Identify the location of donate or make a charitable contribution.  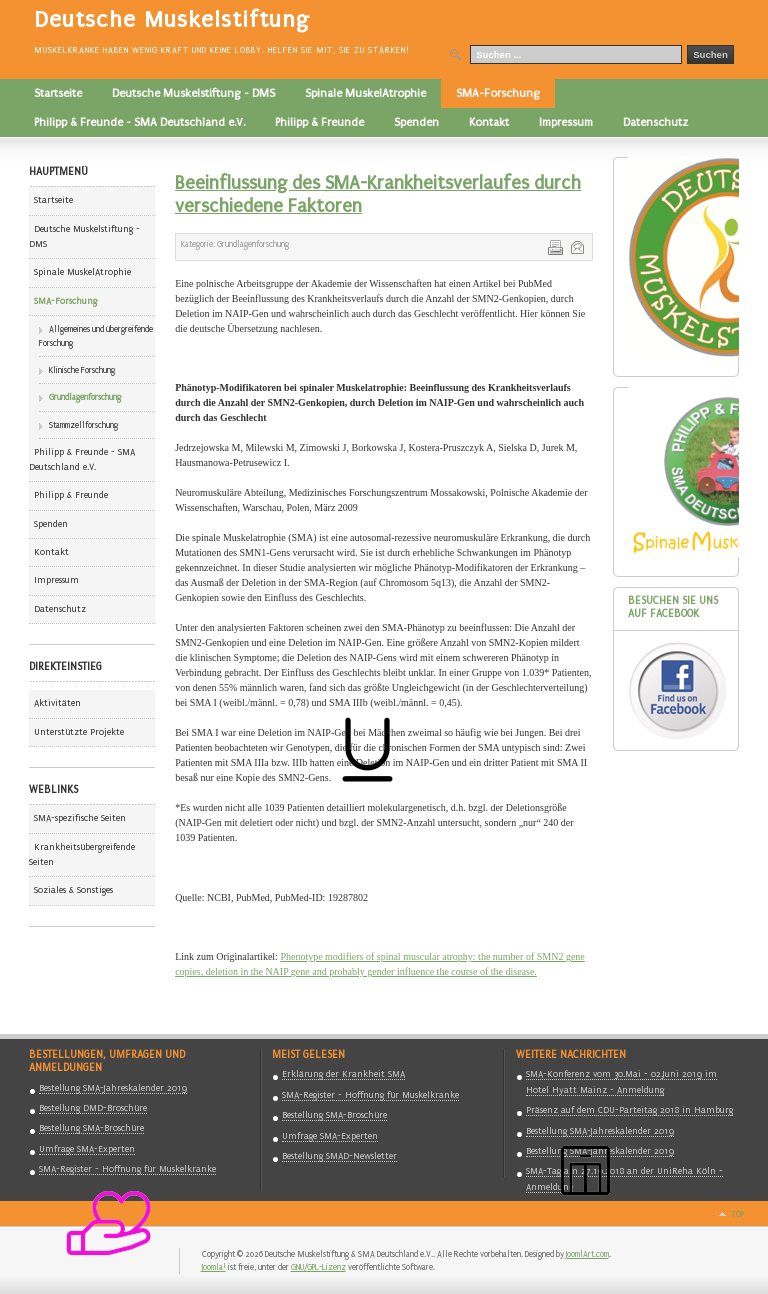
(111, 1224).